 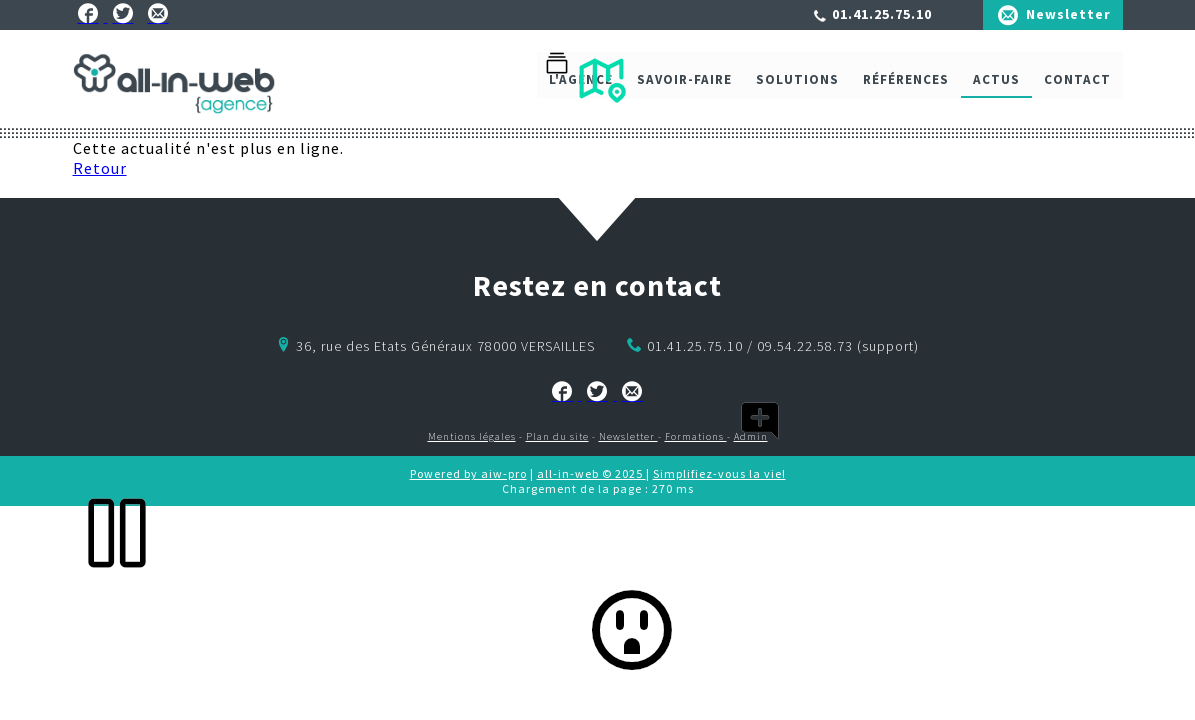 What do you see at coordinates (557, 64) in the screenshot?
I see `view stacked cards or layers` at bounding box center [557, 64].